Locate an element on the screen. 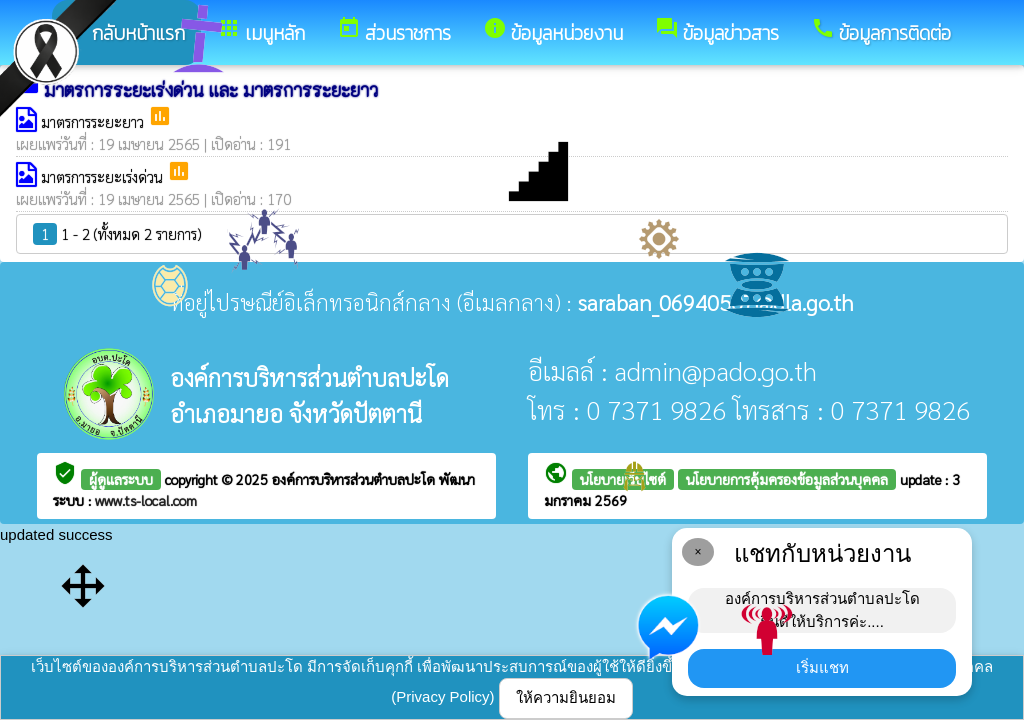 The width and height of the screenshot is (1024, 720). equip turtle shell armor or shield is located at coordinates (169, 285).